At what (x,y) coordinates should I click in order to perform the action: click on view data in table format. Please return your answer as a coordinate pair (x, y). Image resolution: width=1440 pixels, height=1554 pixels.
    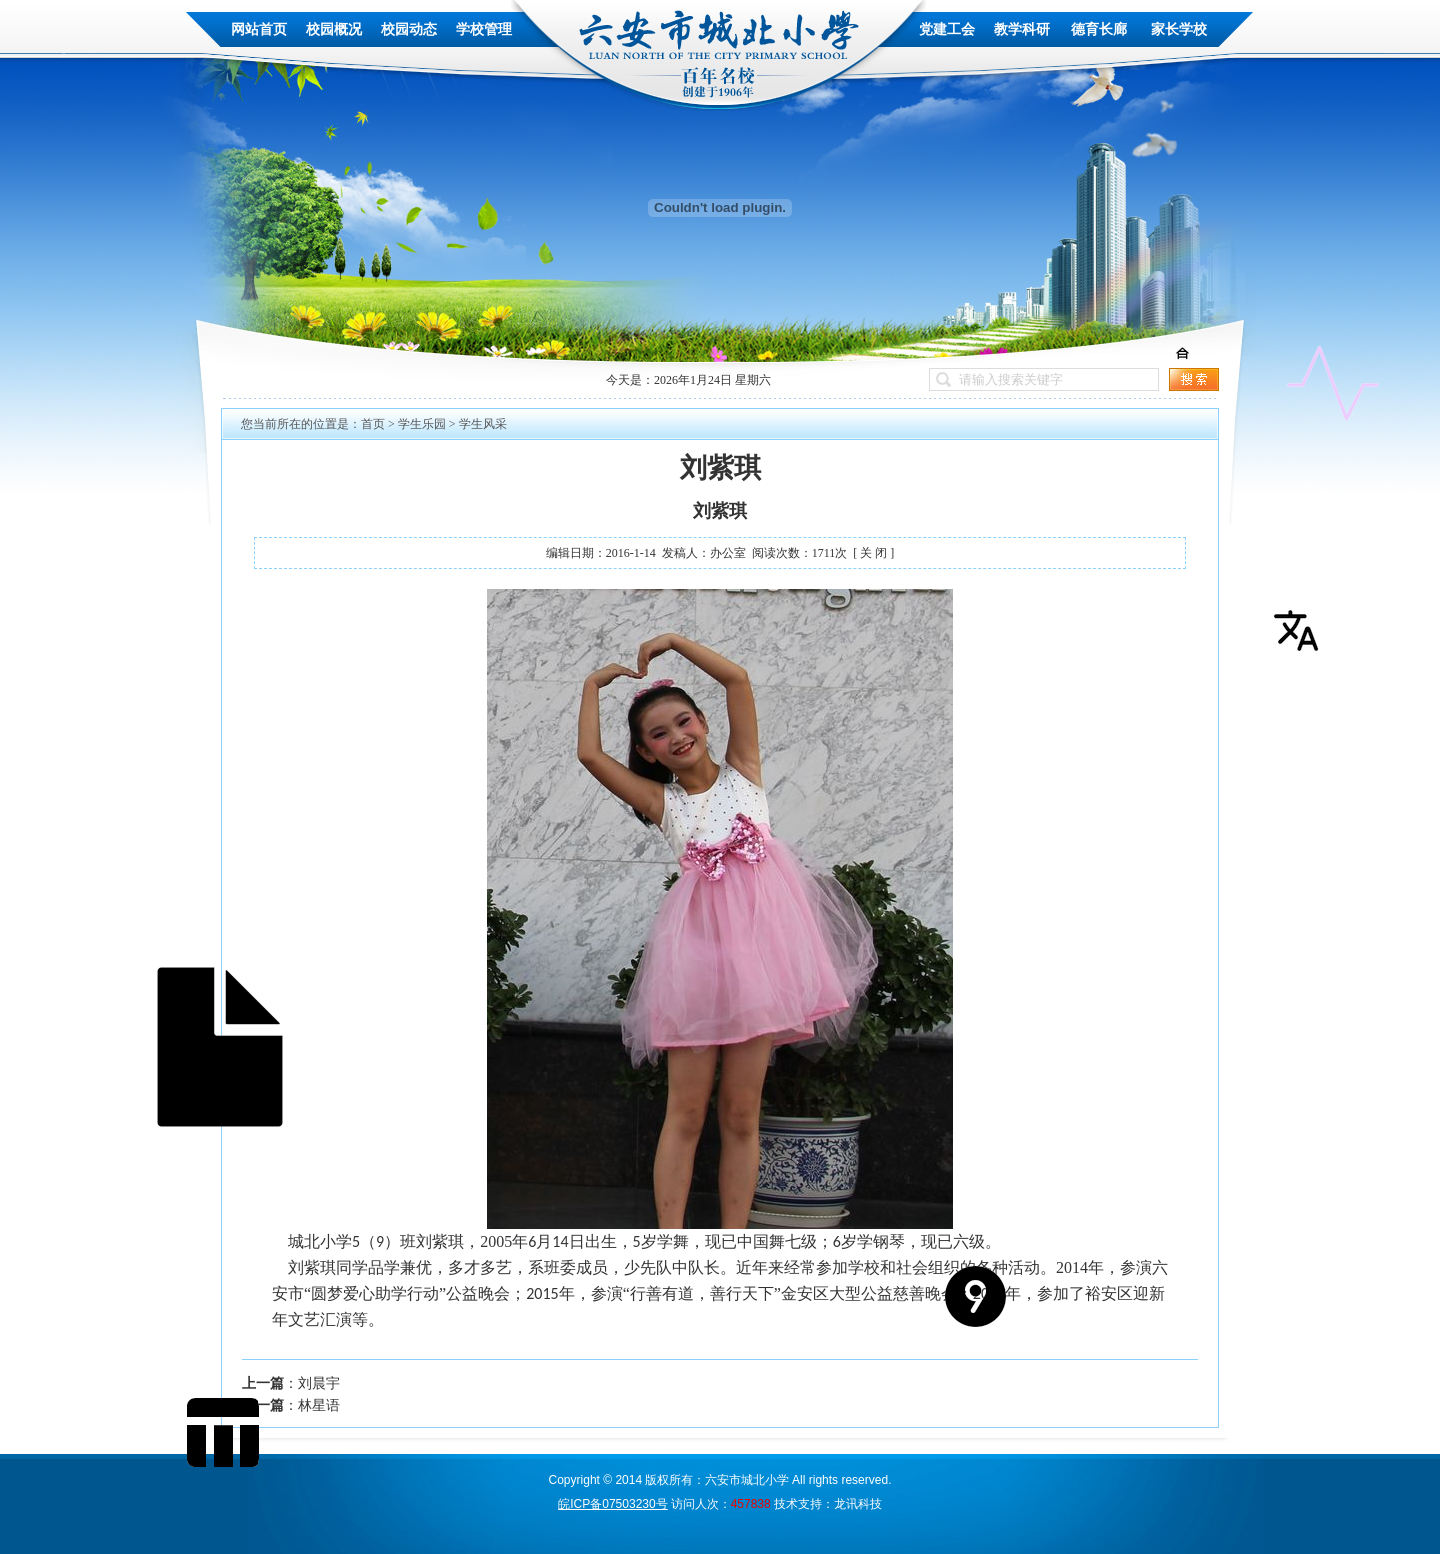
    Looking at the image, I should click on (221, 1432).